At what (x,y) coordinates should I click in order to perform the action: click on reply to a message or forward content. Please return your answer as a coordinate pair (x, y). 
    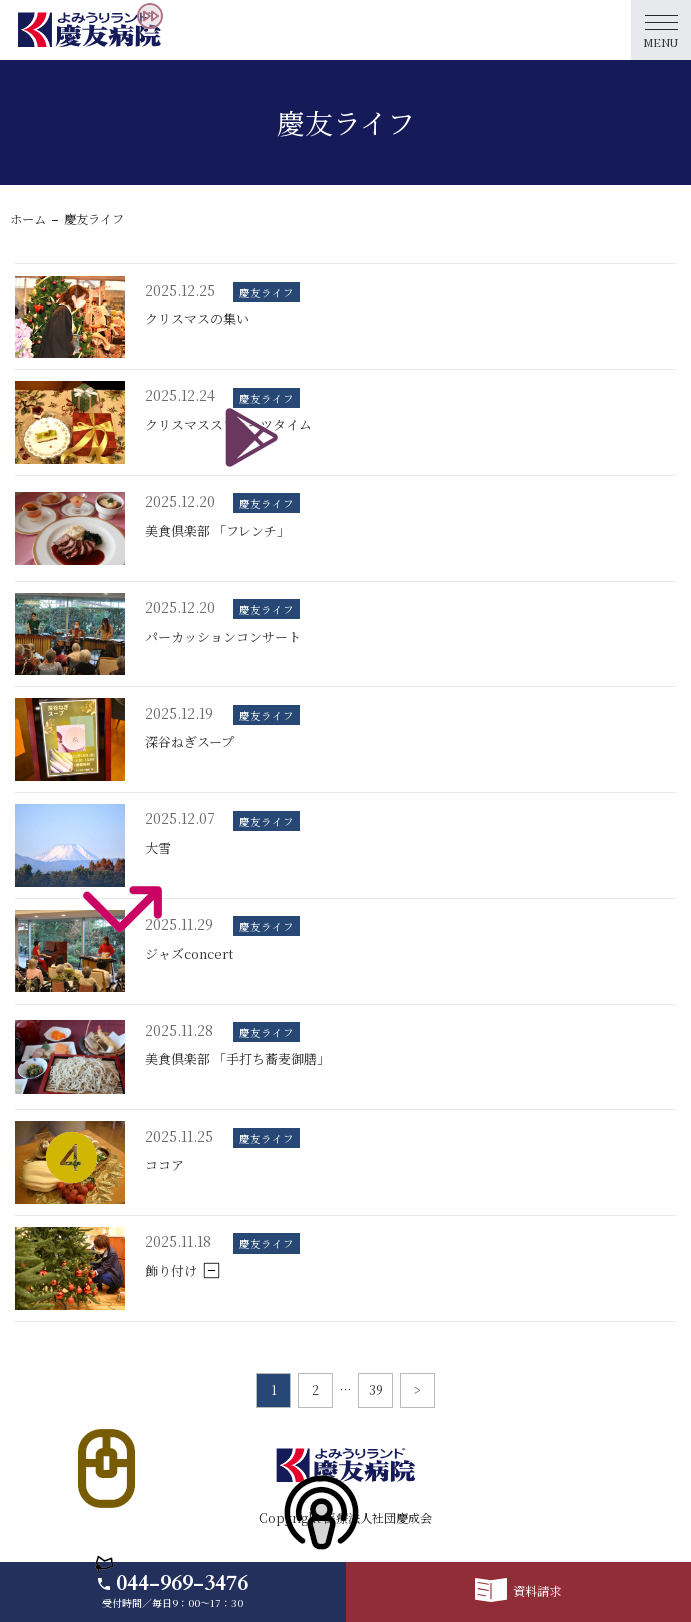
    Looking at the image, I should click on (122, 906).